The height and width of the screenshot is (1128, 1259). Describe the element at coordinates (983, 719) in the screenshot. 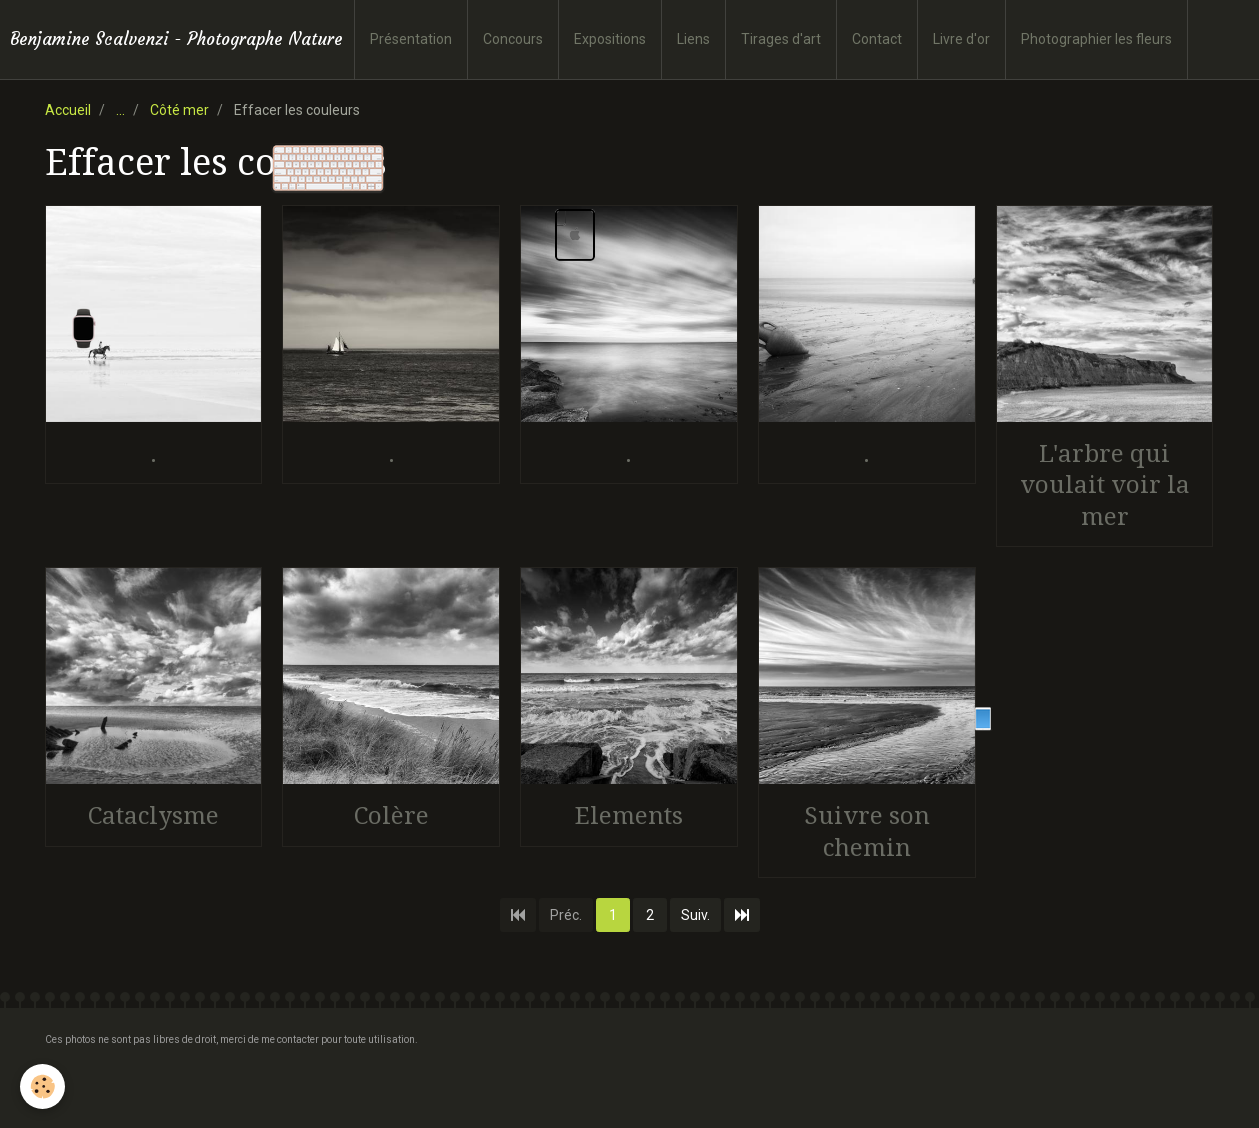

I see `iPad device with cellular connectivity` at that location.